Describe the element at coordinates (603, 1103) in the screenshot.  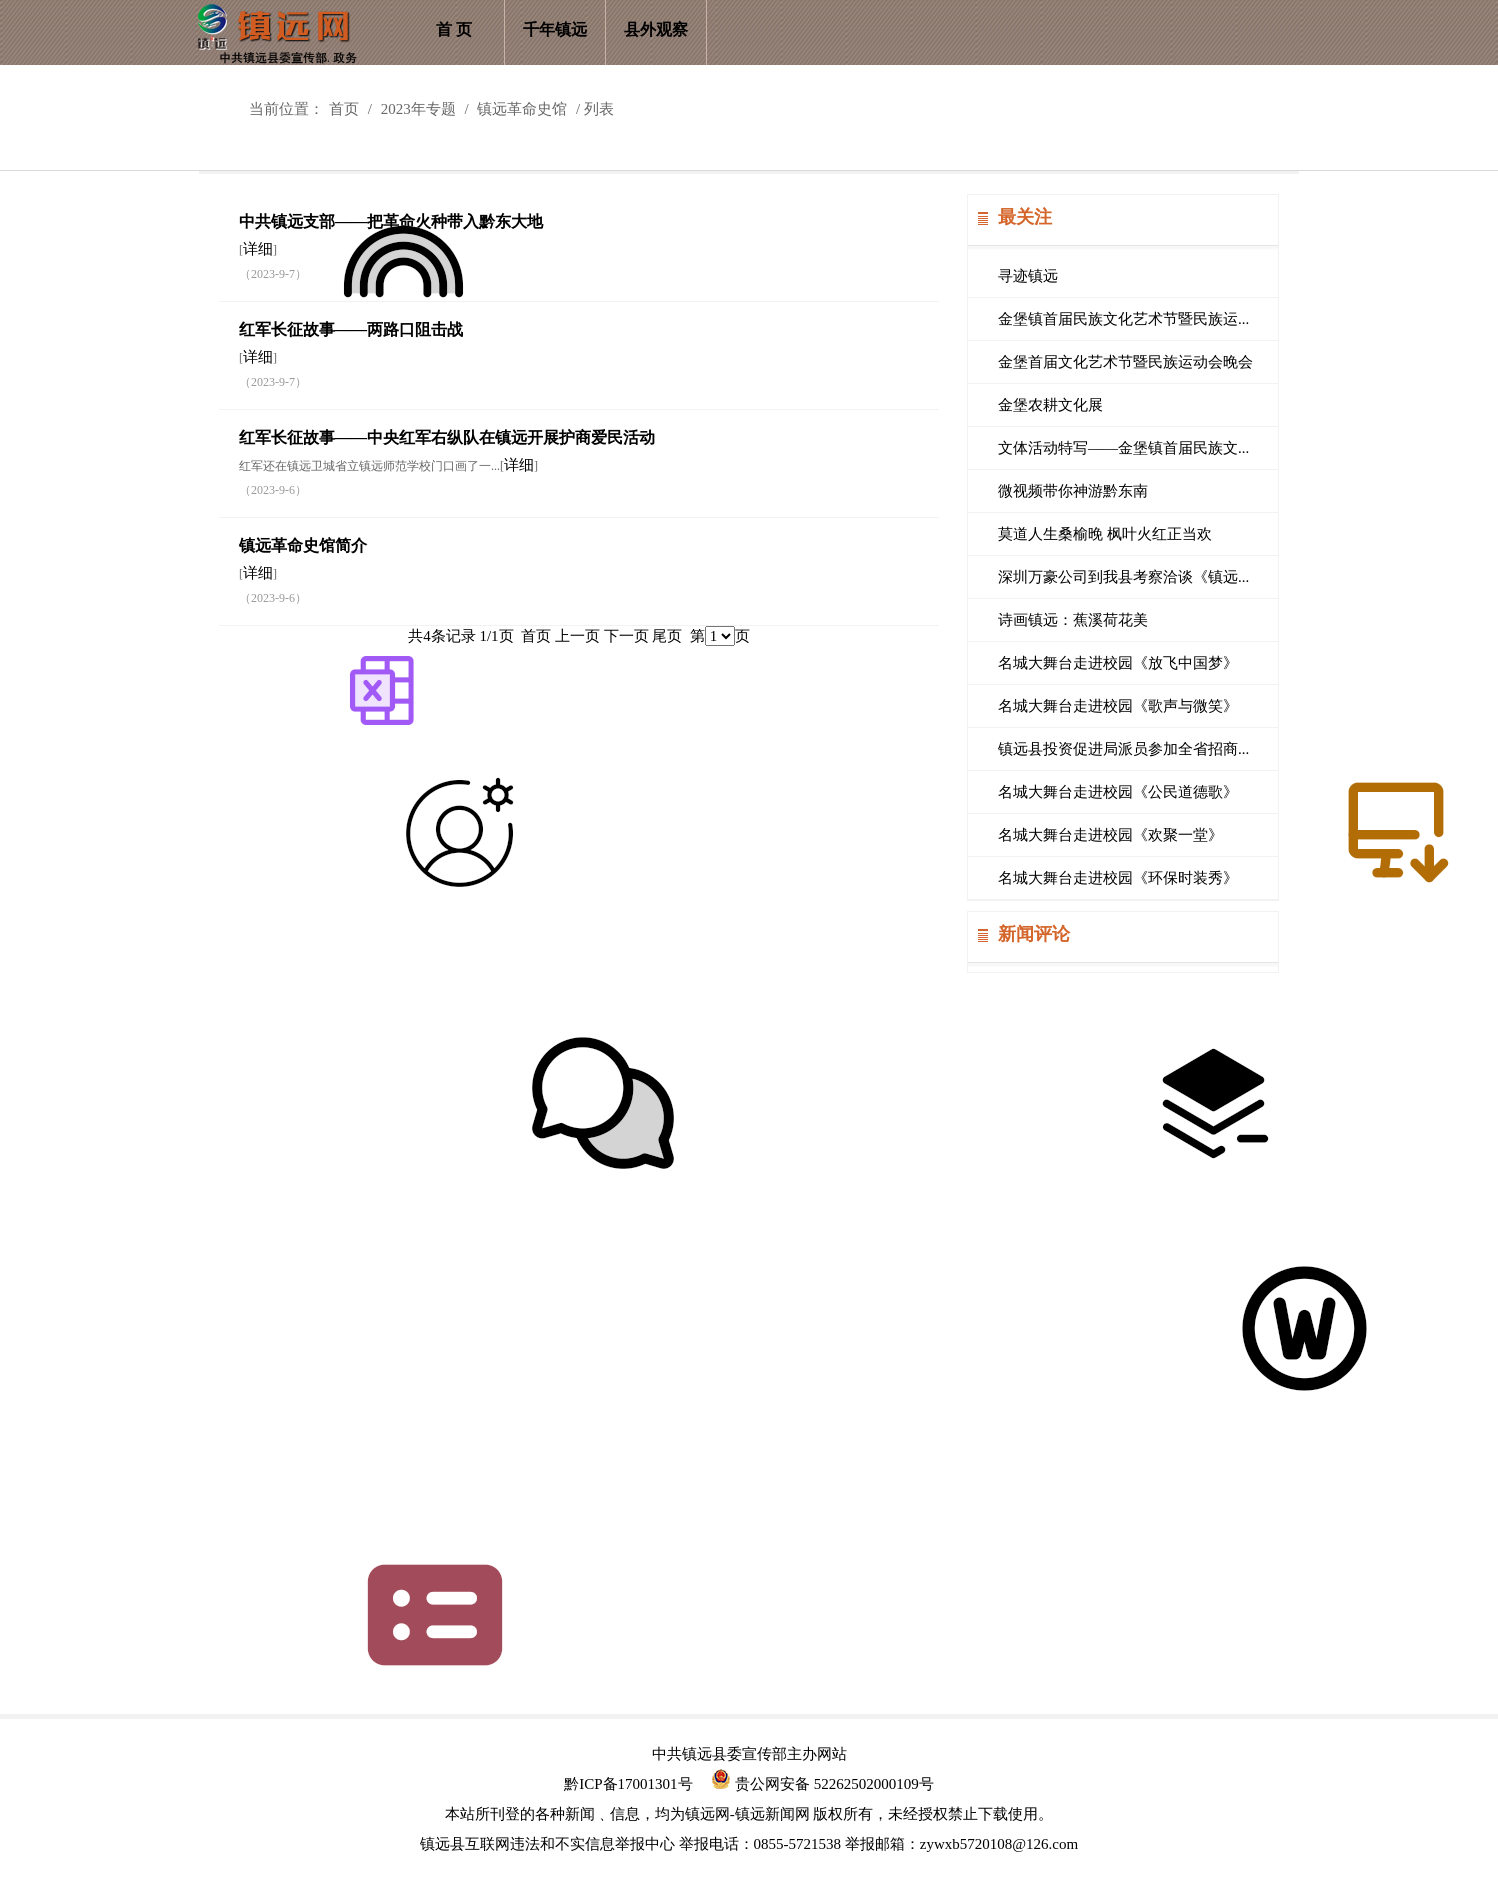
I see `open chat or messaging` at that location.